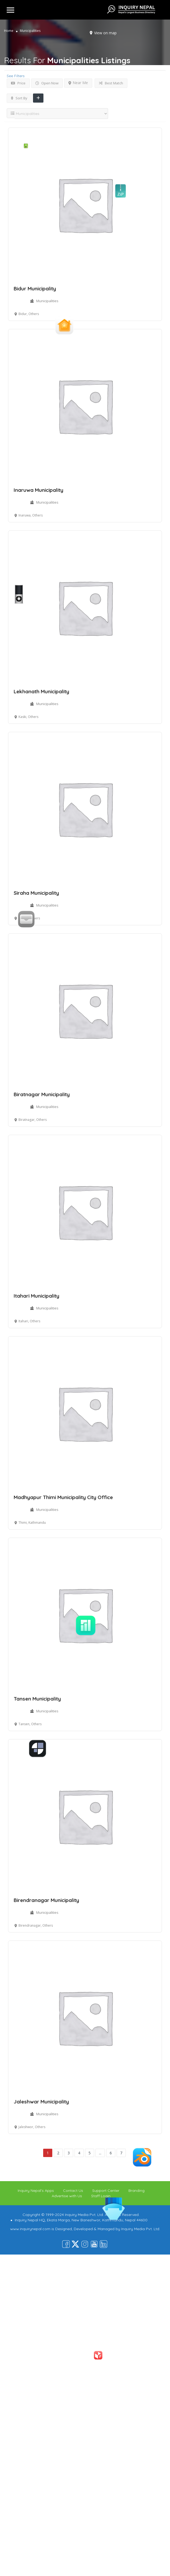 The image size is (170, 2576). I want to click on open a compressed zip archive, so click(120, 191).